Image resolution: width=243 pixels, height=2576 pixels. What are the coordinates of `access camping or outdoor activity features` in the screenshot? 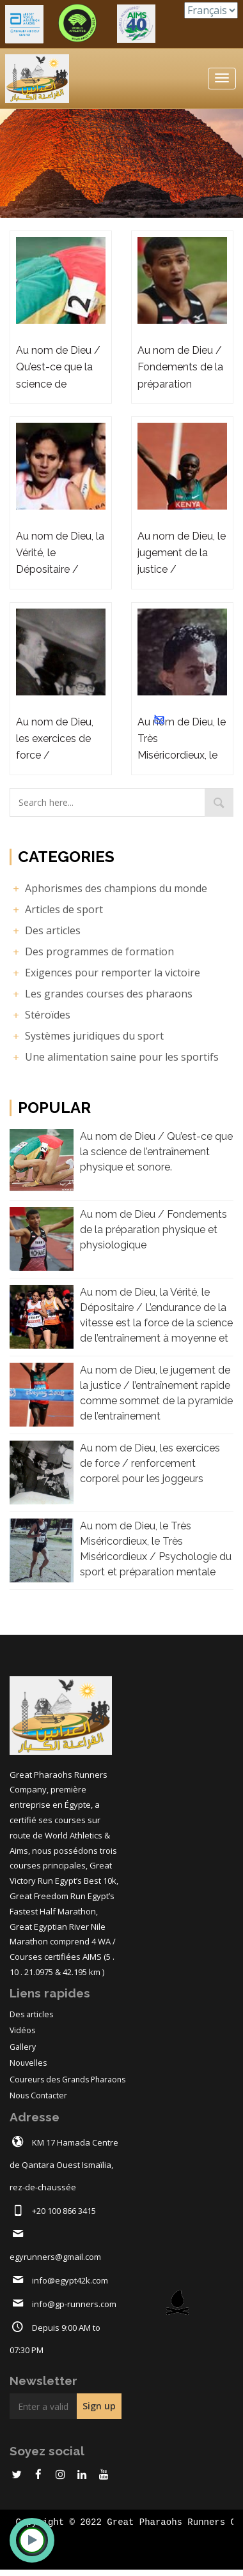 It's located at (177, 2302).